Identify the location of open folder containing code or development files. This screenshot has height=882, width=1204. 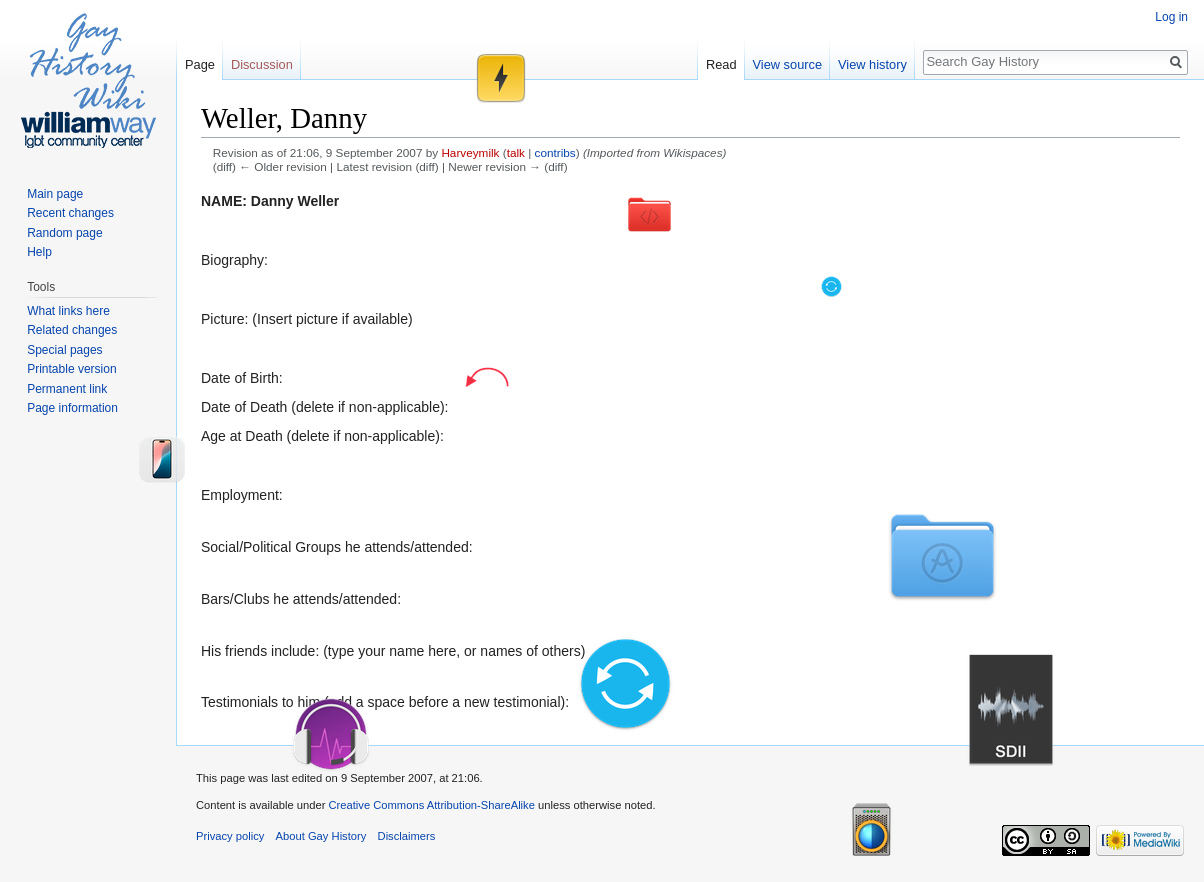
(649, 214).